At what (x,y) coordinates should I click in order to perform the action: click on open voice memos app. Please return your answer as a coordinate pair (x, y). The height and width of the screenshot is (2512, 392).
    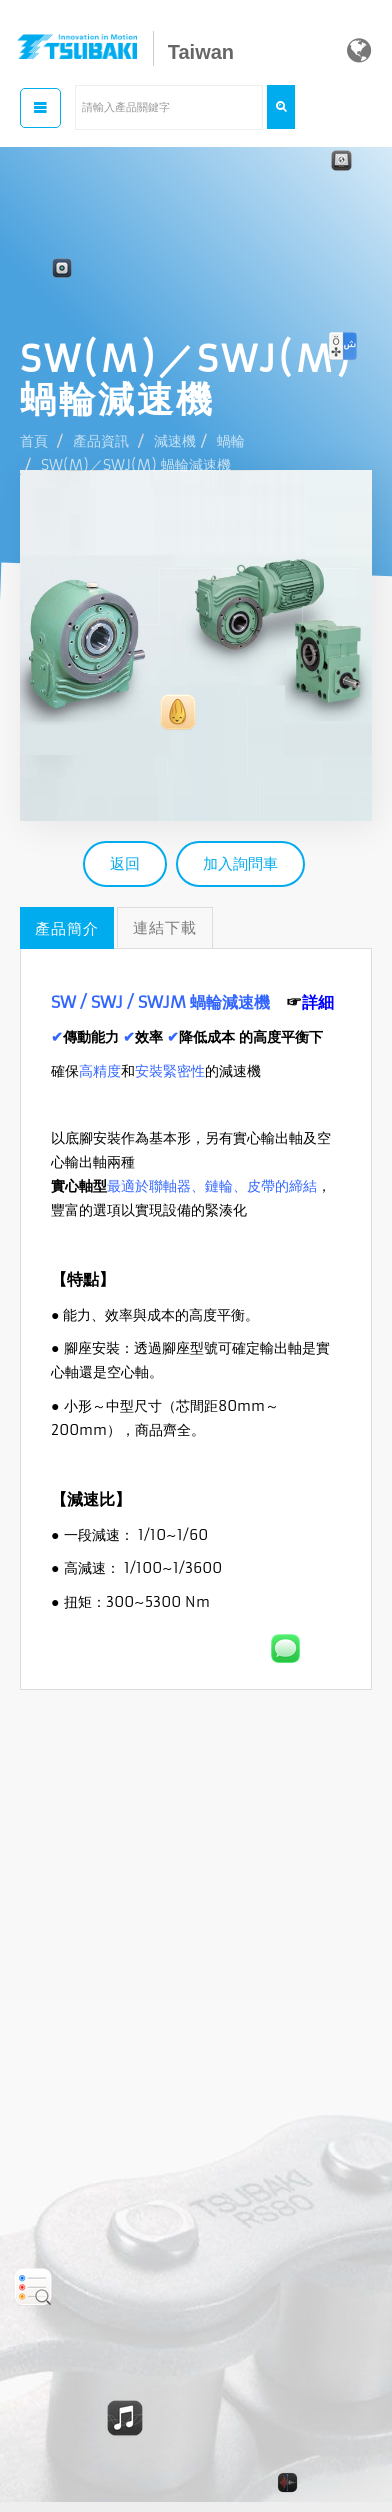
    Looking at the image, I should click on (287, 2482).